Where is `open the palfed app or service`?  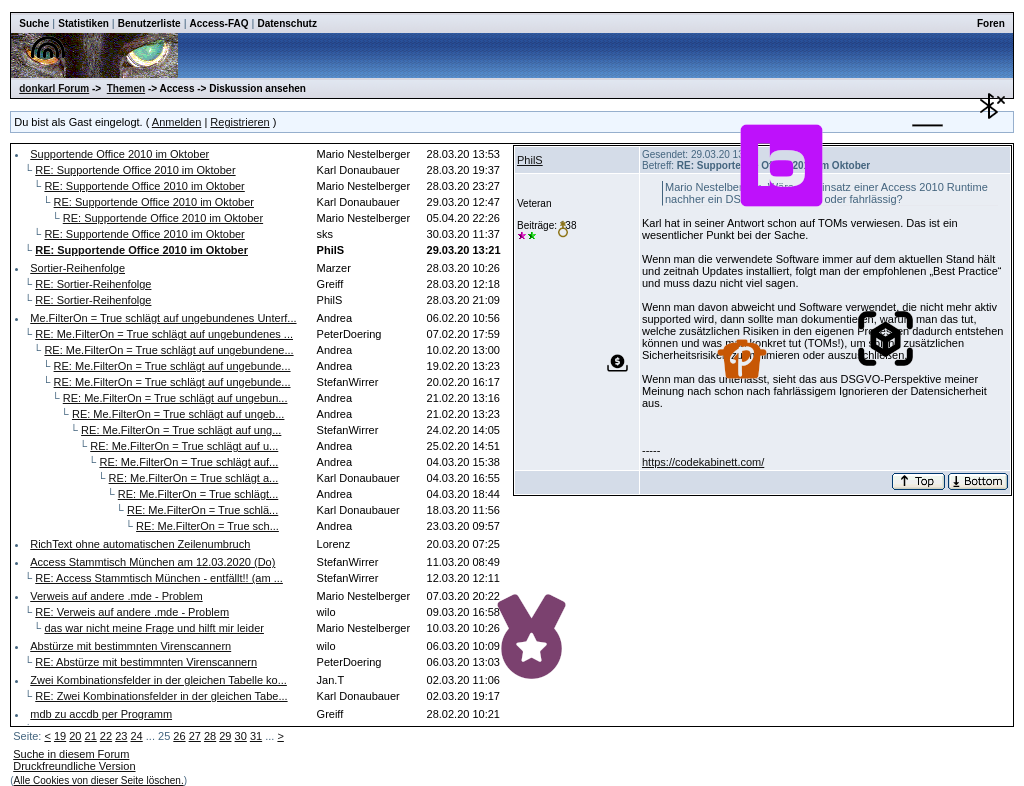
open the palfed app or service is located at coordinates (742, 359).